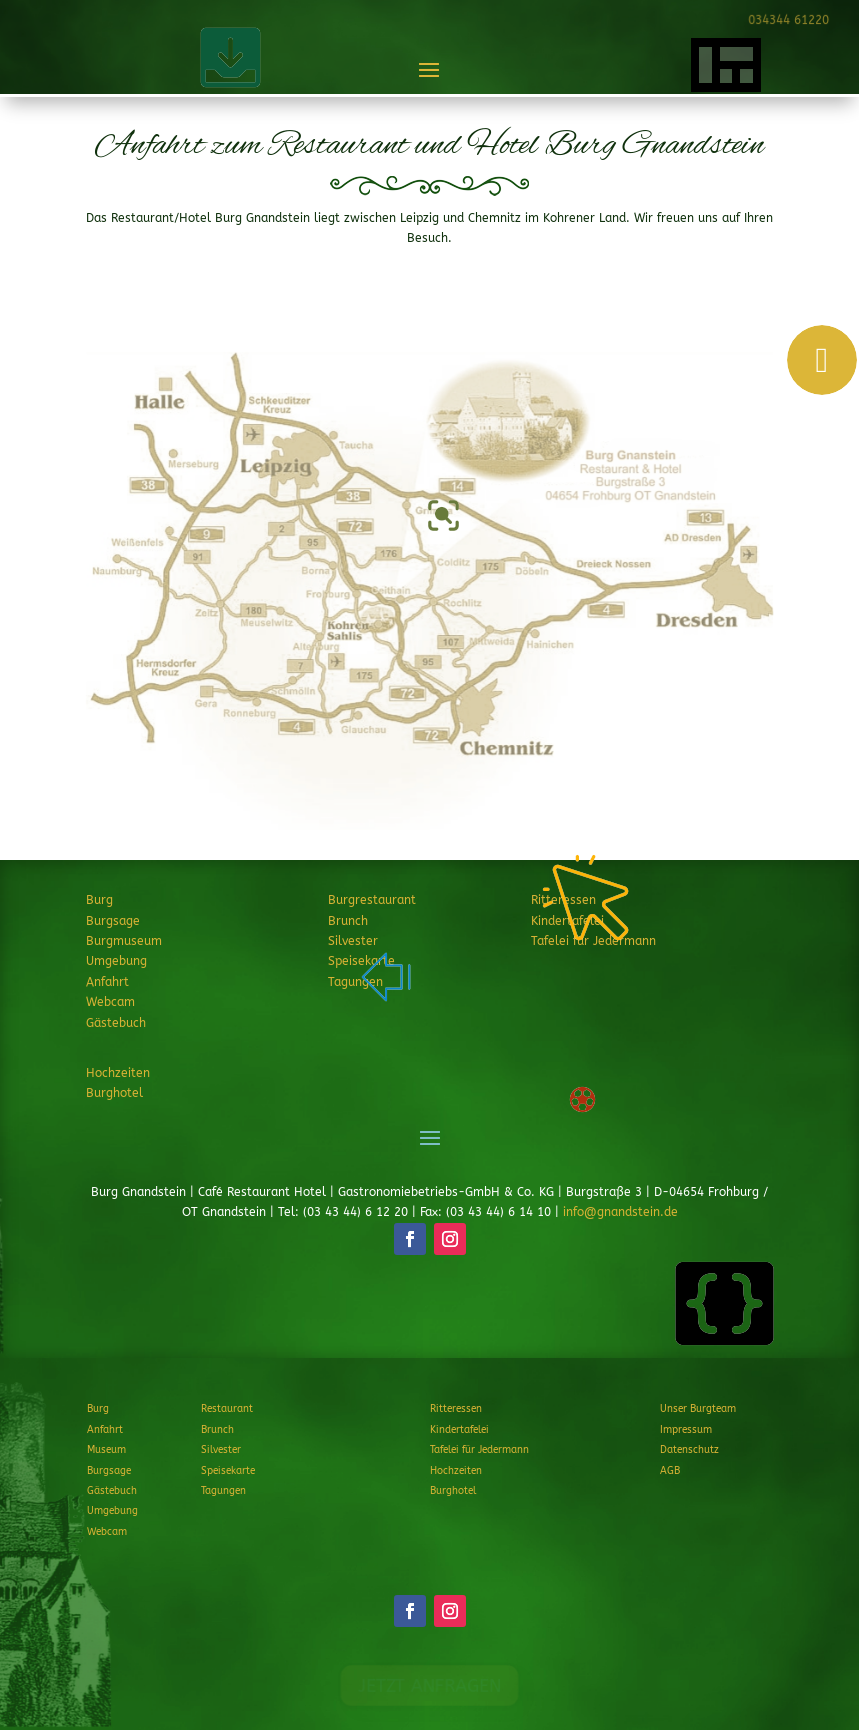  What do you see at coordinates (443, 515) in the screenshot?
I see `scan and zoom into selected area` at bounding box center [443, 515].